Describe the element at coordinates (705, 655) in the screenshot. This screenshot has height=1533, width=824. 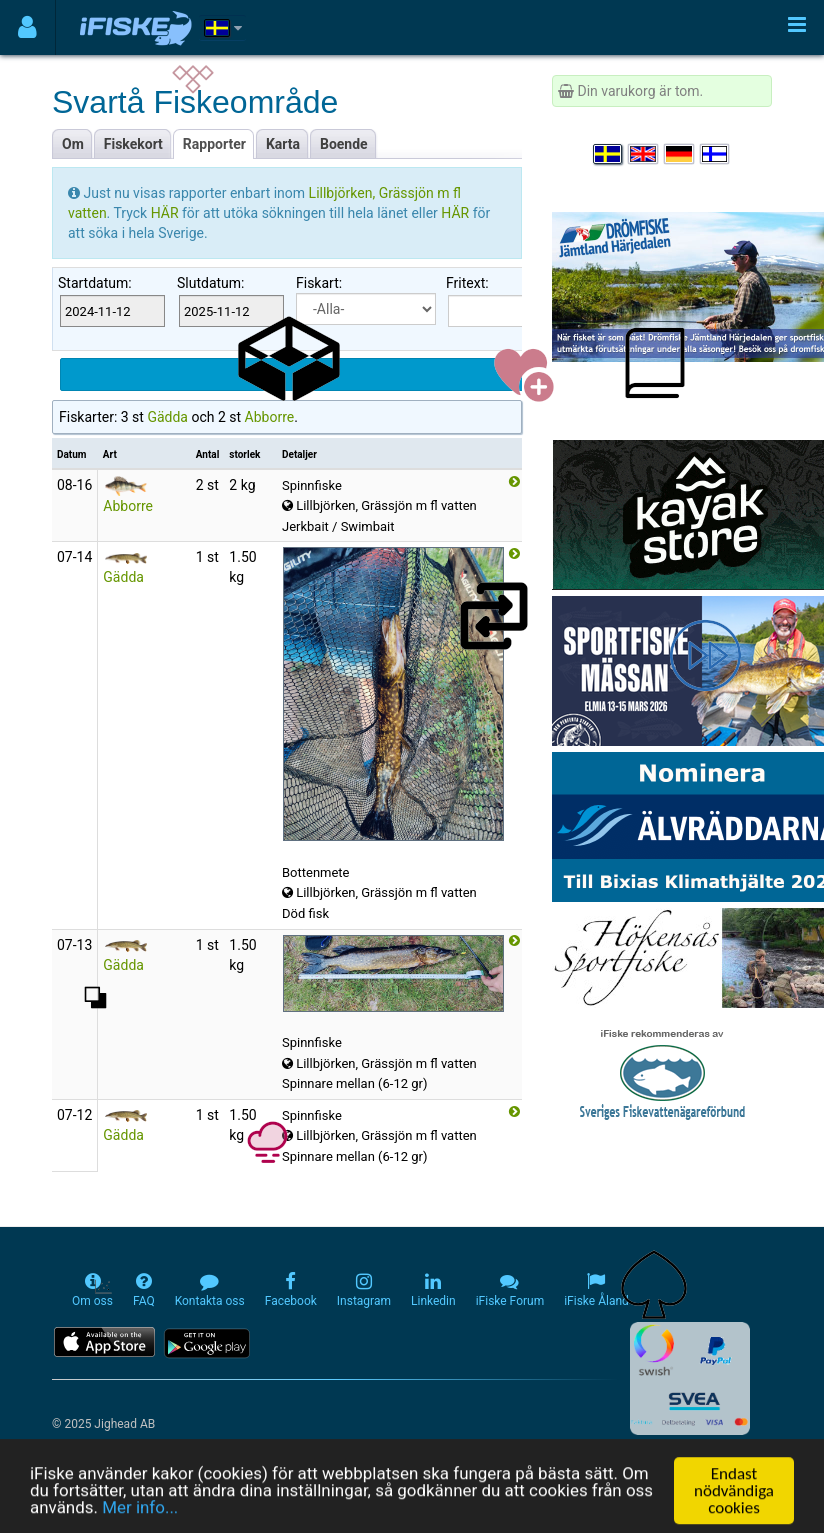
I see `skip forward in media playback` at that location.